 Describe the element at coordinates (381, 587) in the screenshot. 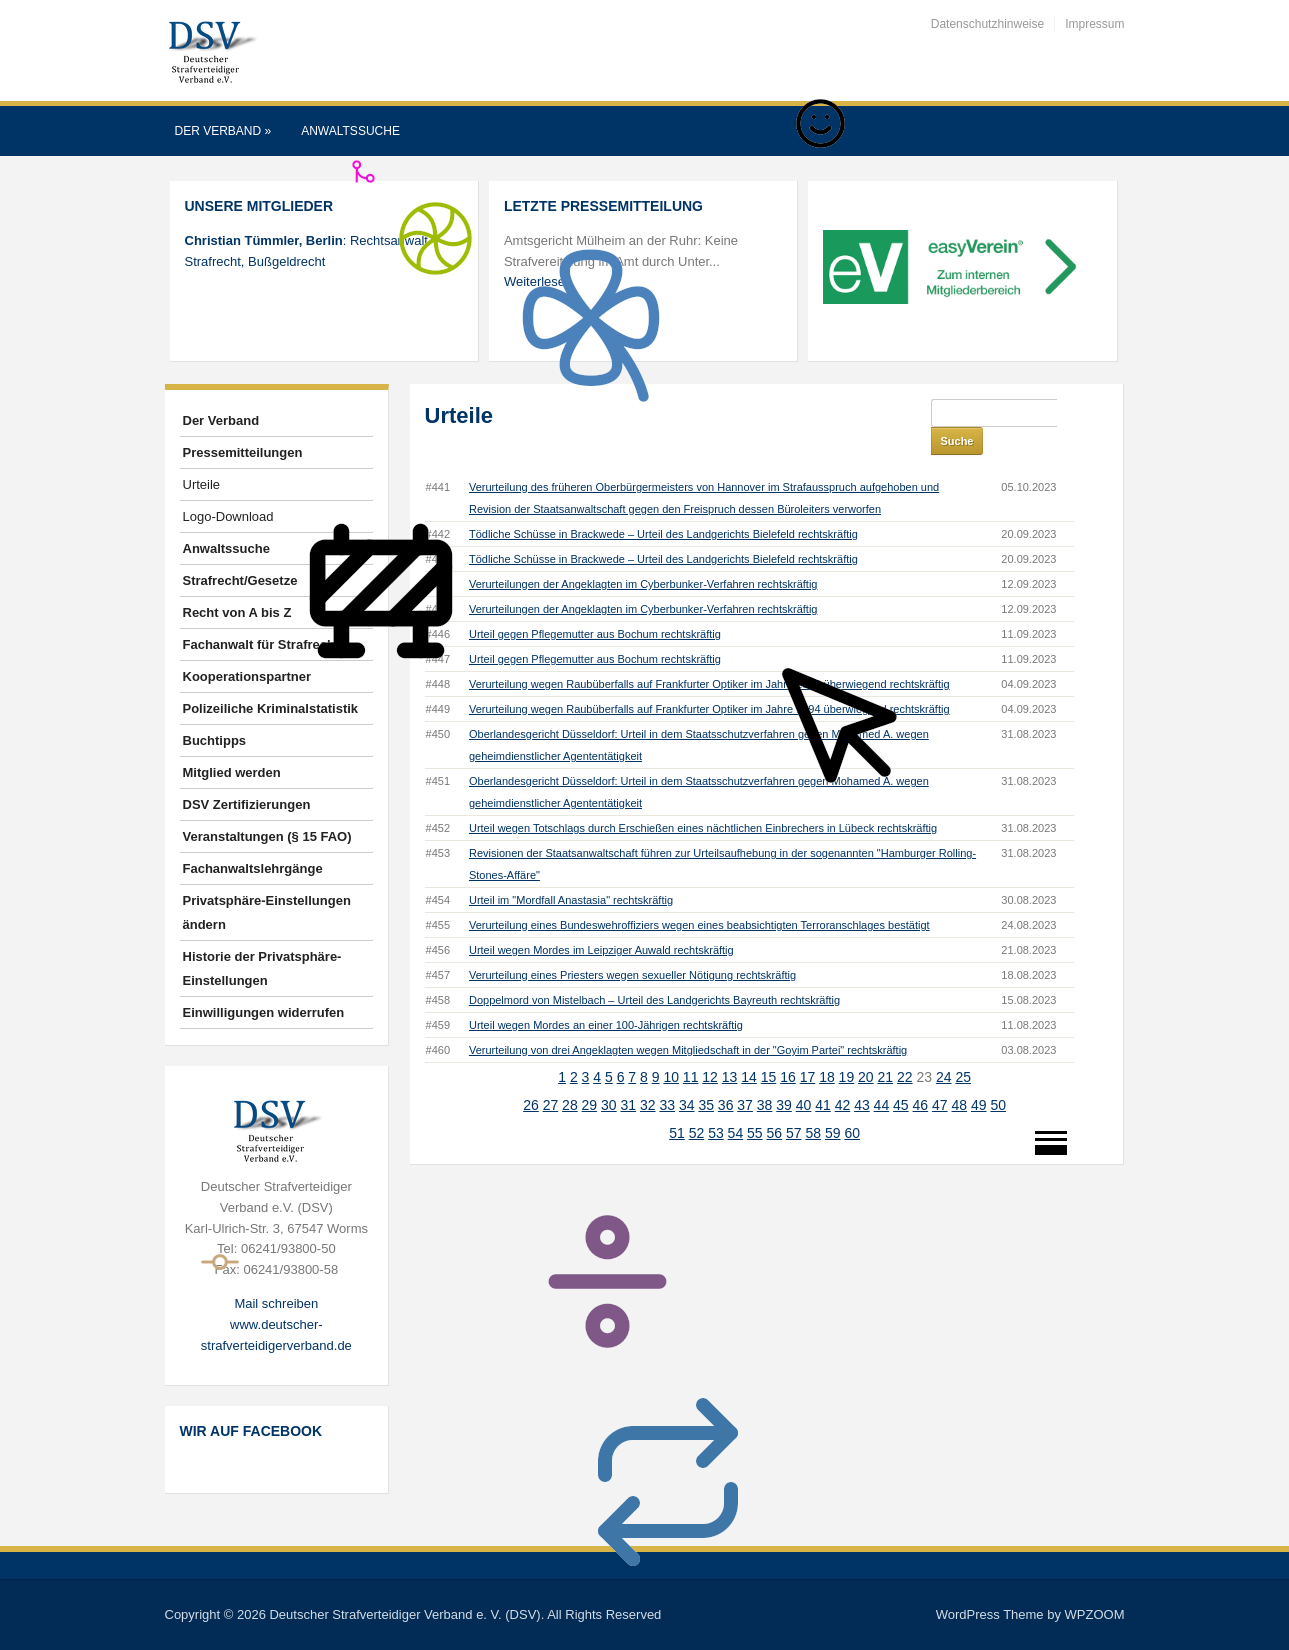

I see `indicates a blocked or restricted area` at that location.